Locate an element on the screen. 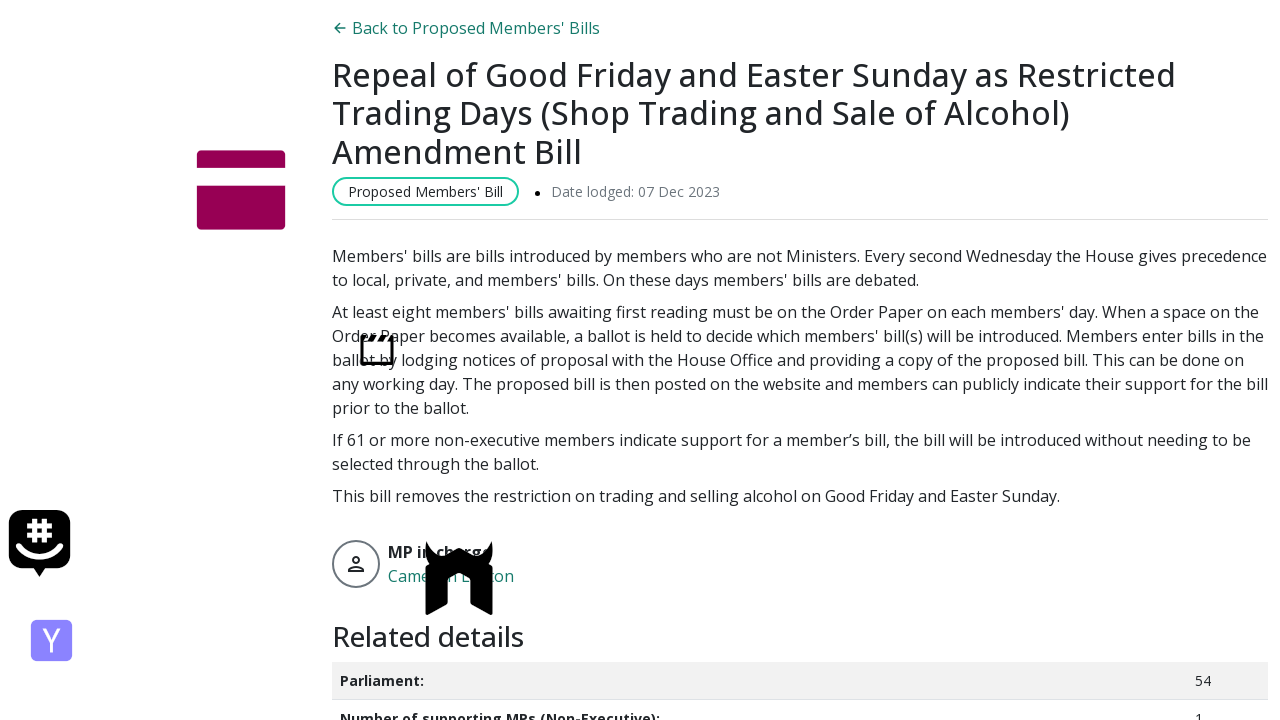 This screenshot has width=1280, height=720. open hacker news is located at coordinates (51, 640).